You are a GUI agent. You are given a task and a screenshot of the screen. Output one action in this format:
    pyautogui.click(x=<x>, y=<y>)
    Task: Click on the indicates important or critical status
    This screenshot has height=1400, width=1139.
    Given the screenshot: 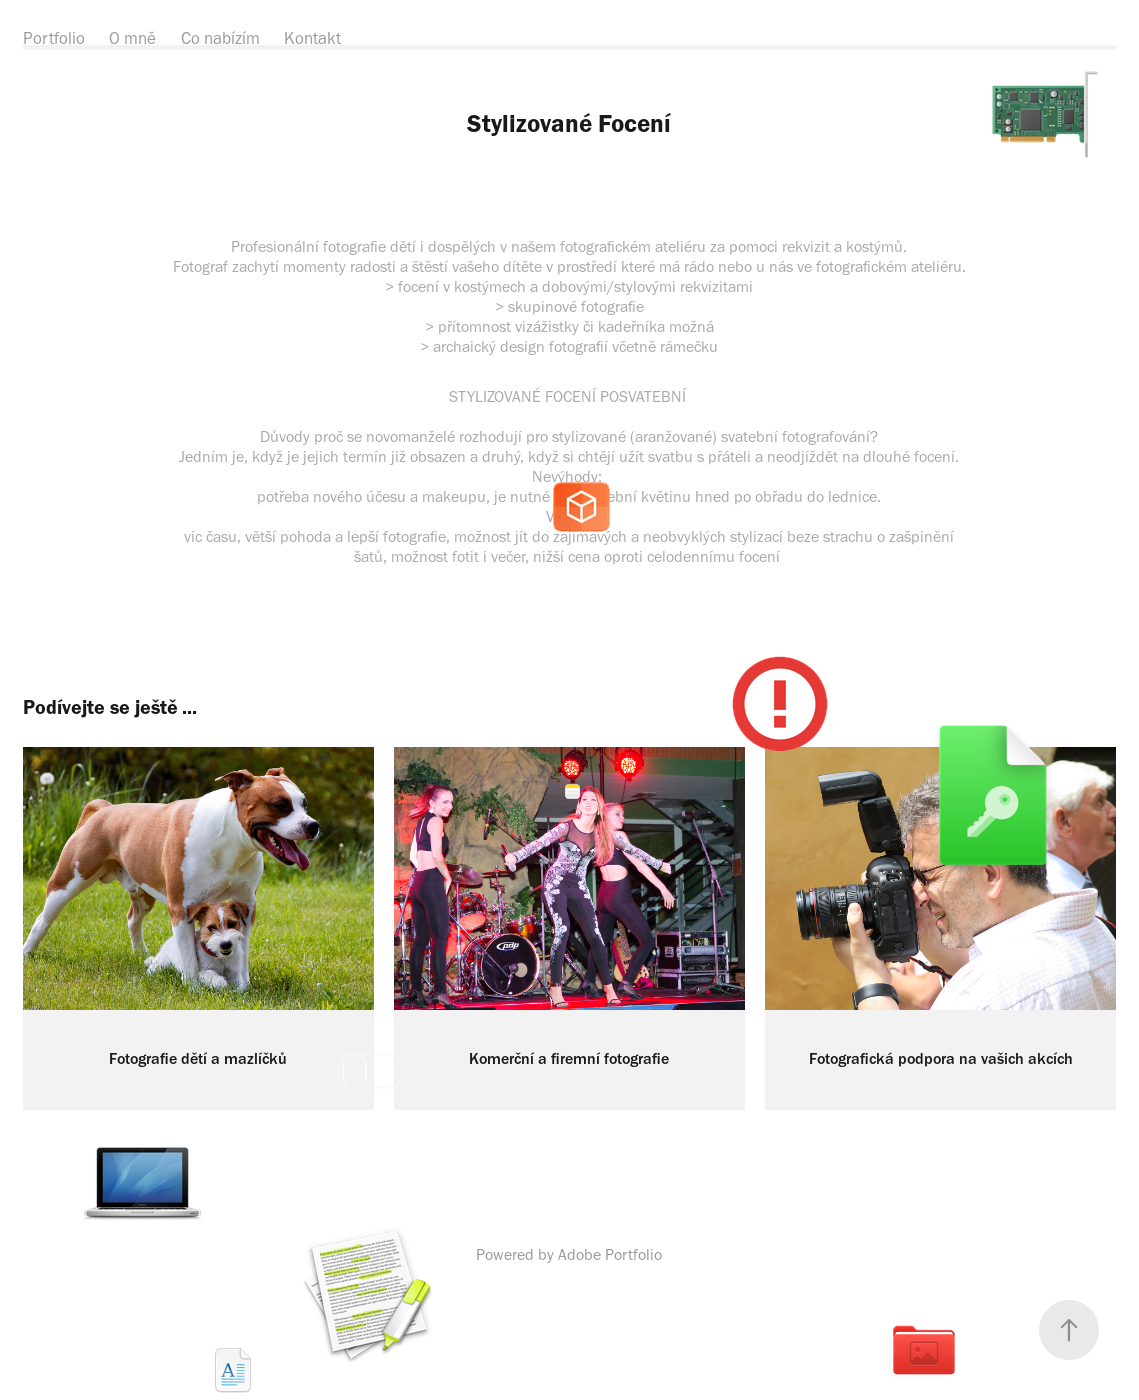 What is the action you would take?
    pyautogui.click(x=780, y=704)
    